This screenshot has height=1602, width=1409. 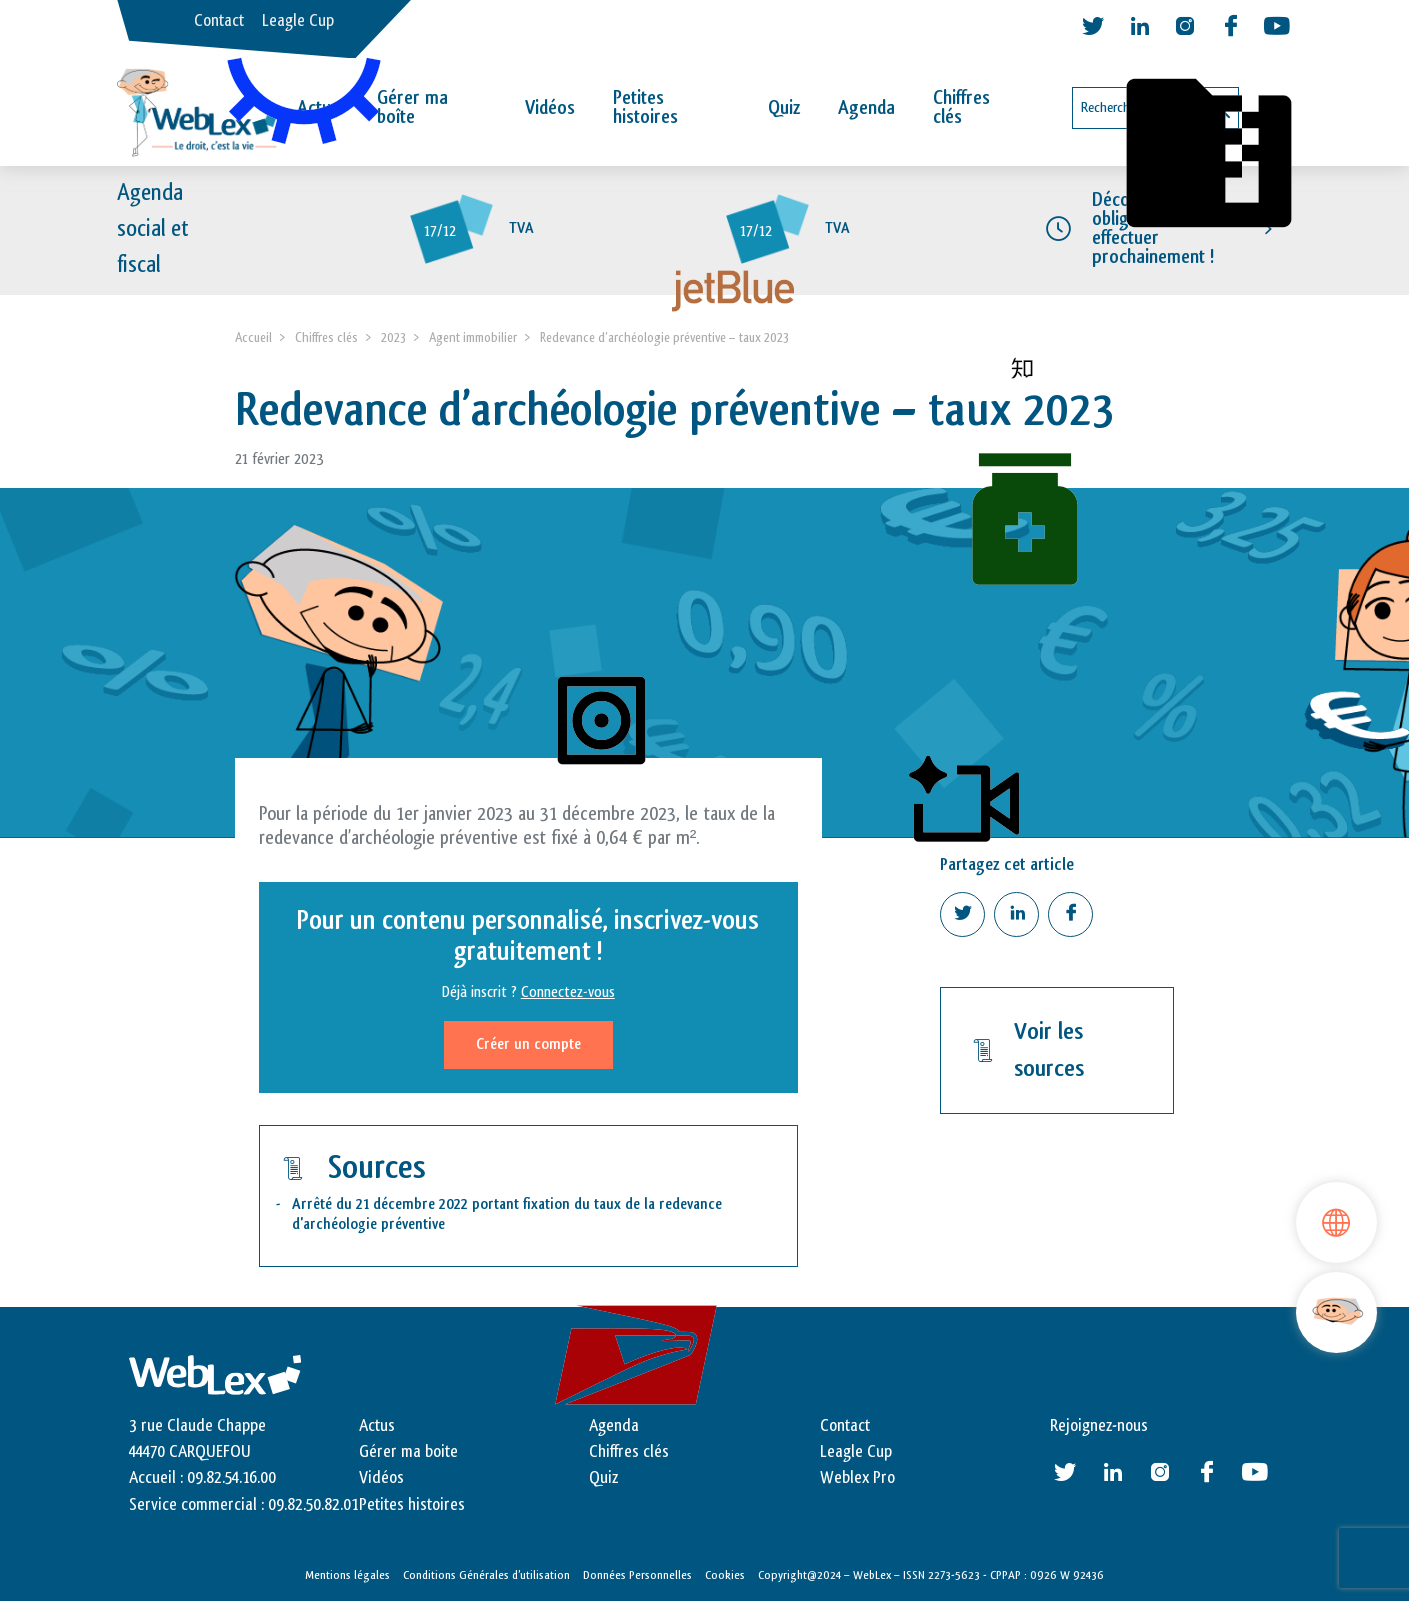 What do you see at coordinates (304, 96) in the screenshot?
I see `hide password or sensitive content` at bounding box center [304, 96].